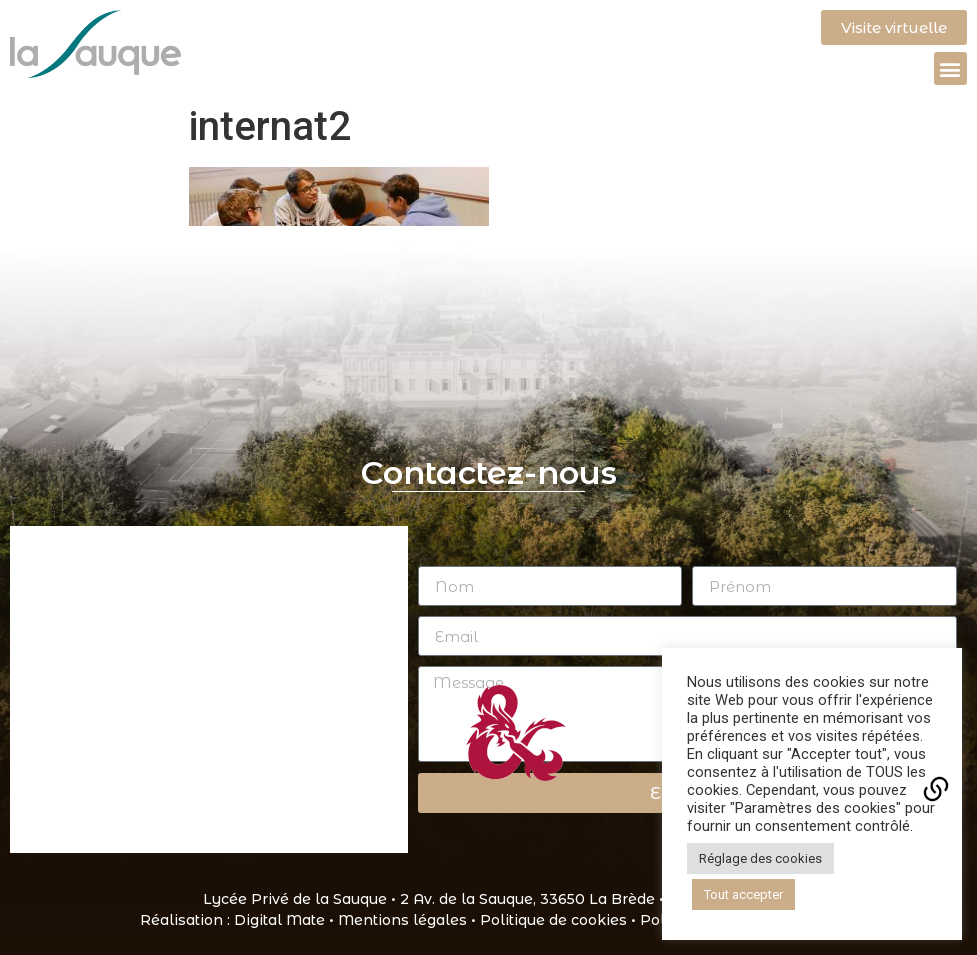 The width and height of the screenshot is (977, 955). What do you see at coordinates (516, 733) in the screenshot?
I see `Dungeons & Dragons logo` at bounding box center [516, 733].